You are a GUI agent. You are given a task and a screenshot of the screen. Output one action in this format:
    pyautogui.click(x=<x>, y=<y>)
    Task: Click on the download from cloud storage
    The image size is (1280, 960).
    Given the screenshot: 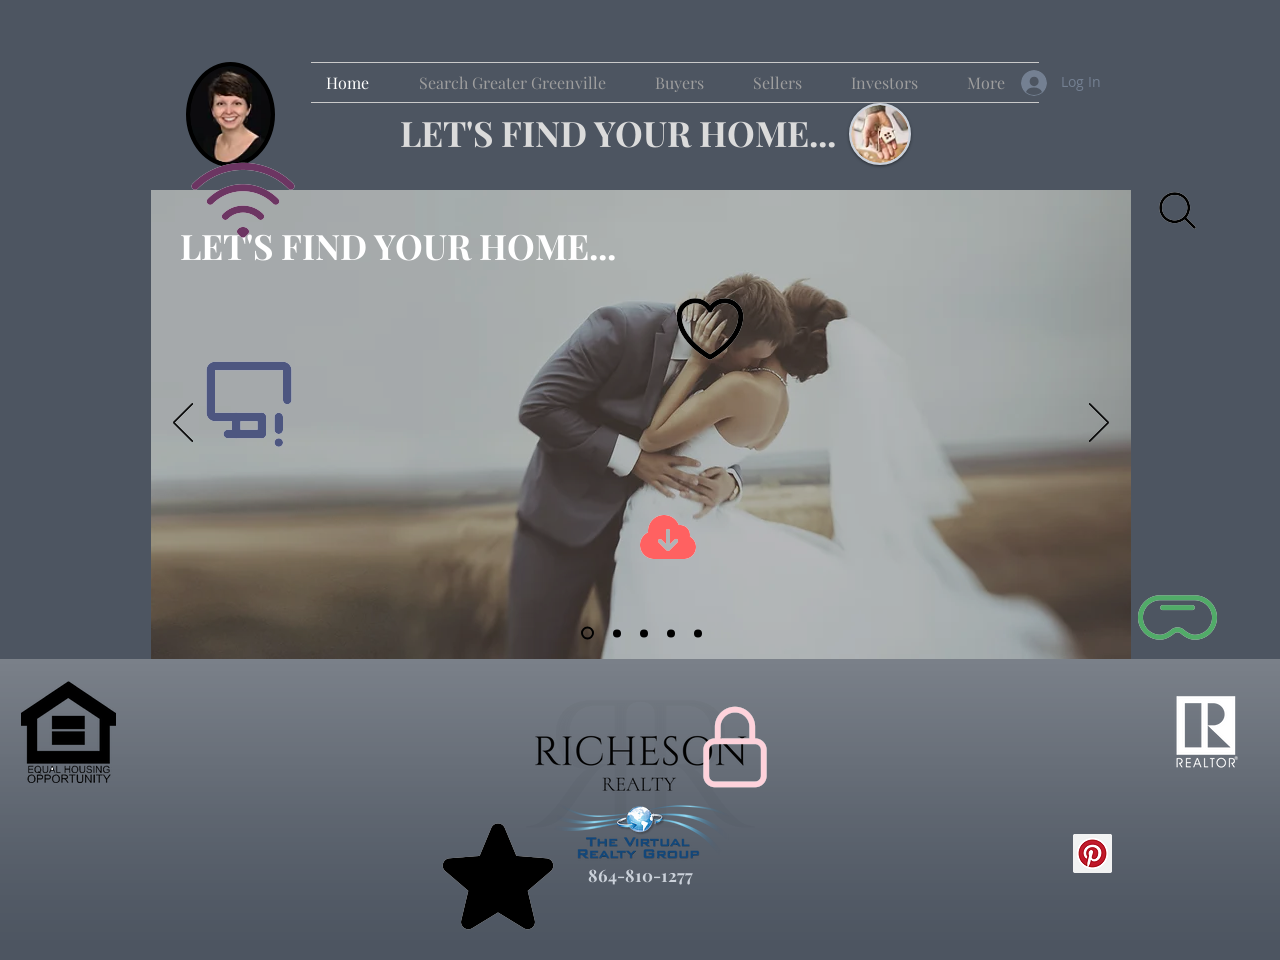 What is the action you would take?
    pyautogui.click(x=668, y=537)
    